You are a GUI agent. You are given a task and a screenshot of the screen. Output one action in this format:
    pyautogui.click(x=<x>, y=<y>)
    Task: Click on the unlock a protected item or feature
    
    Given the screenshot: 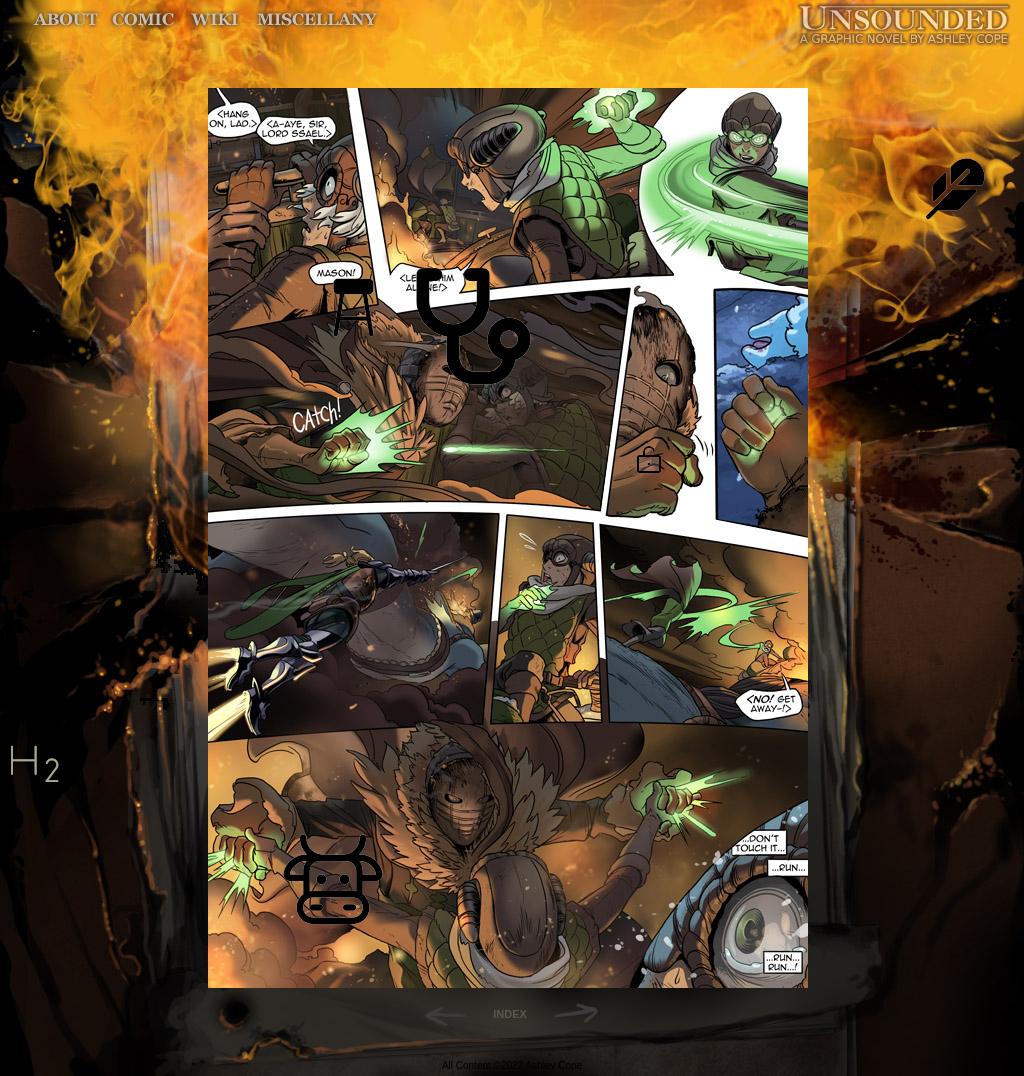 What is the action you would take?
    pyautogui.click(x=649, y=461)
    